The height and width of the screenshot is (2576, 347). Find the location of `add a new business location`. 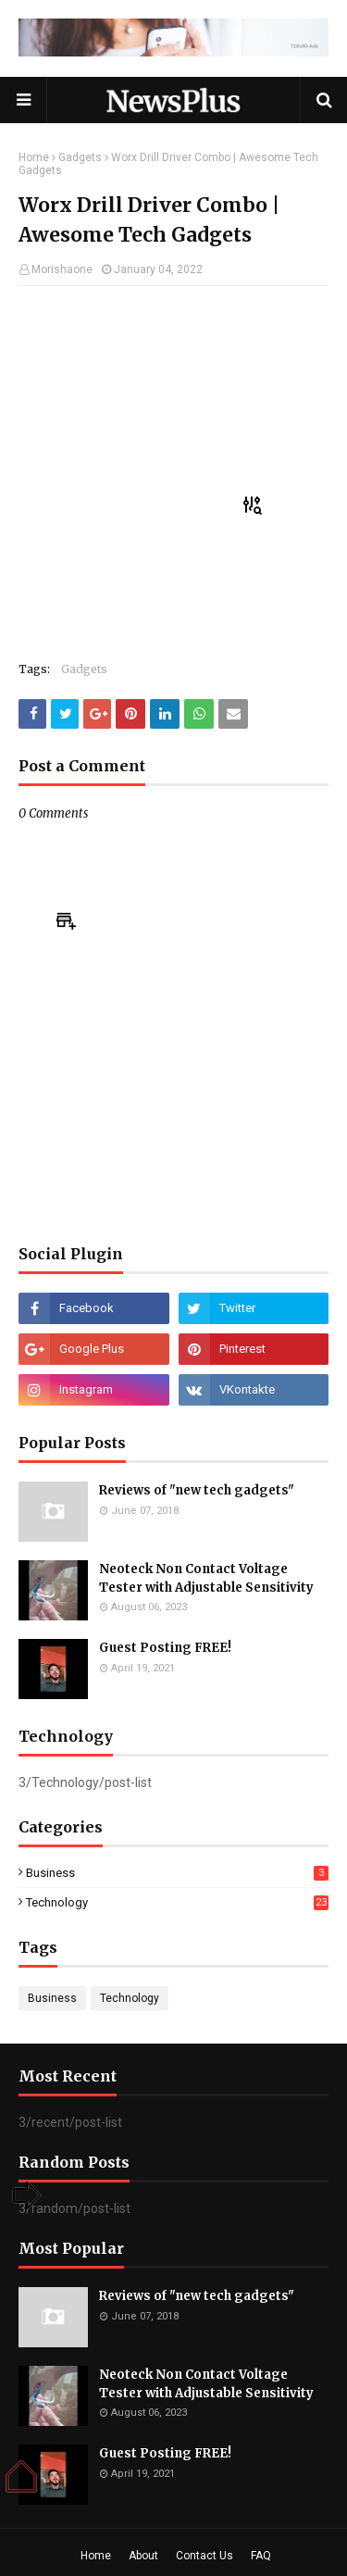

add a new business location is located at coordinates (66, 919).